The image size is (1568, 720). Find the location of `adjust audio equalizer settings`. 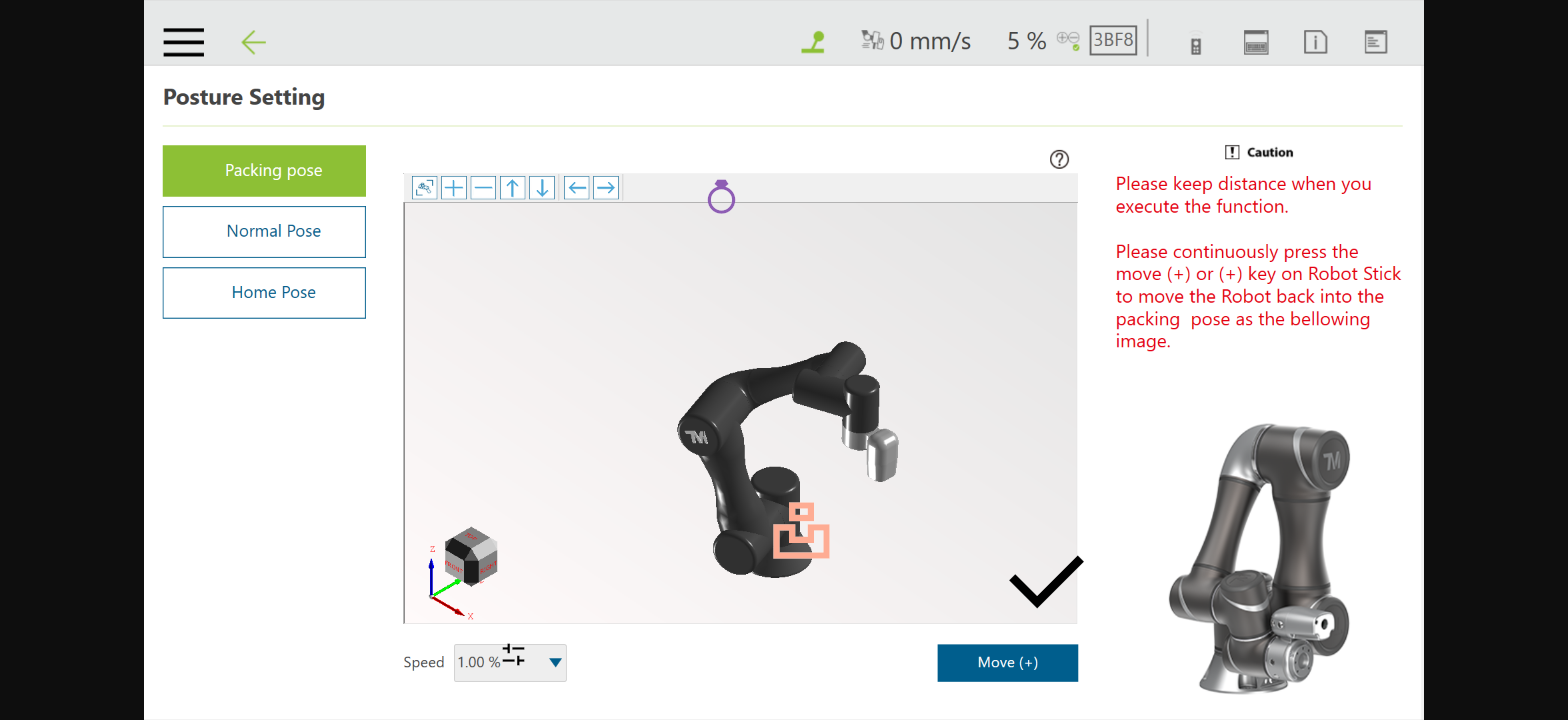

adjust audio equalizer settings is located at coordinates (513, 654).